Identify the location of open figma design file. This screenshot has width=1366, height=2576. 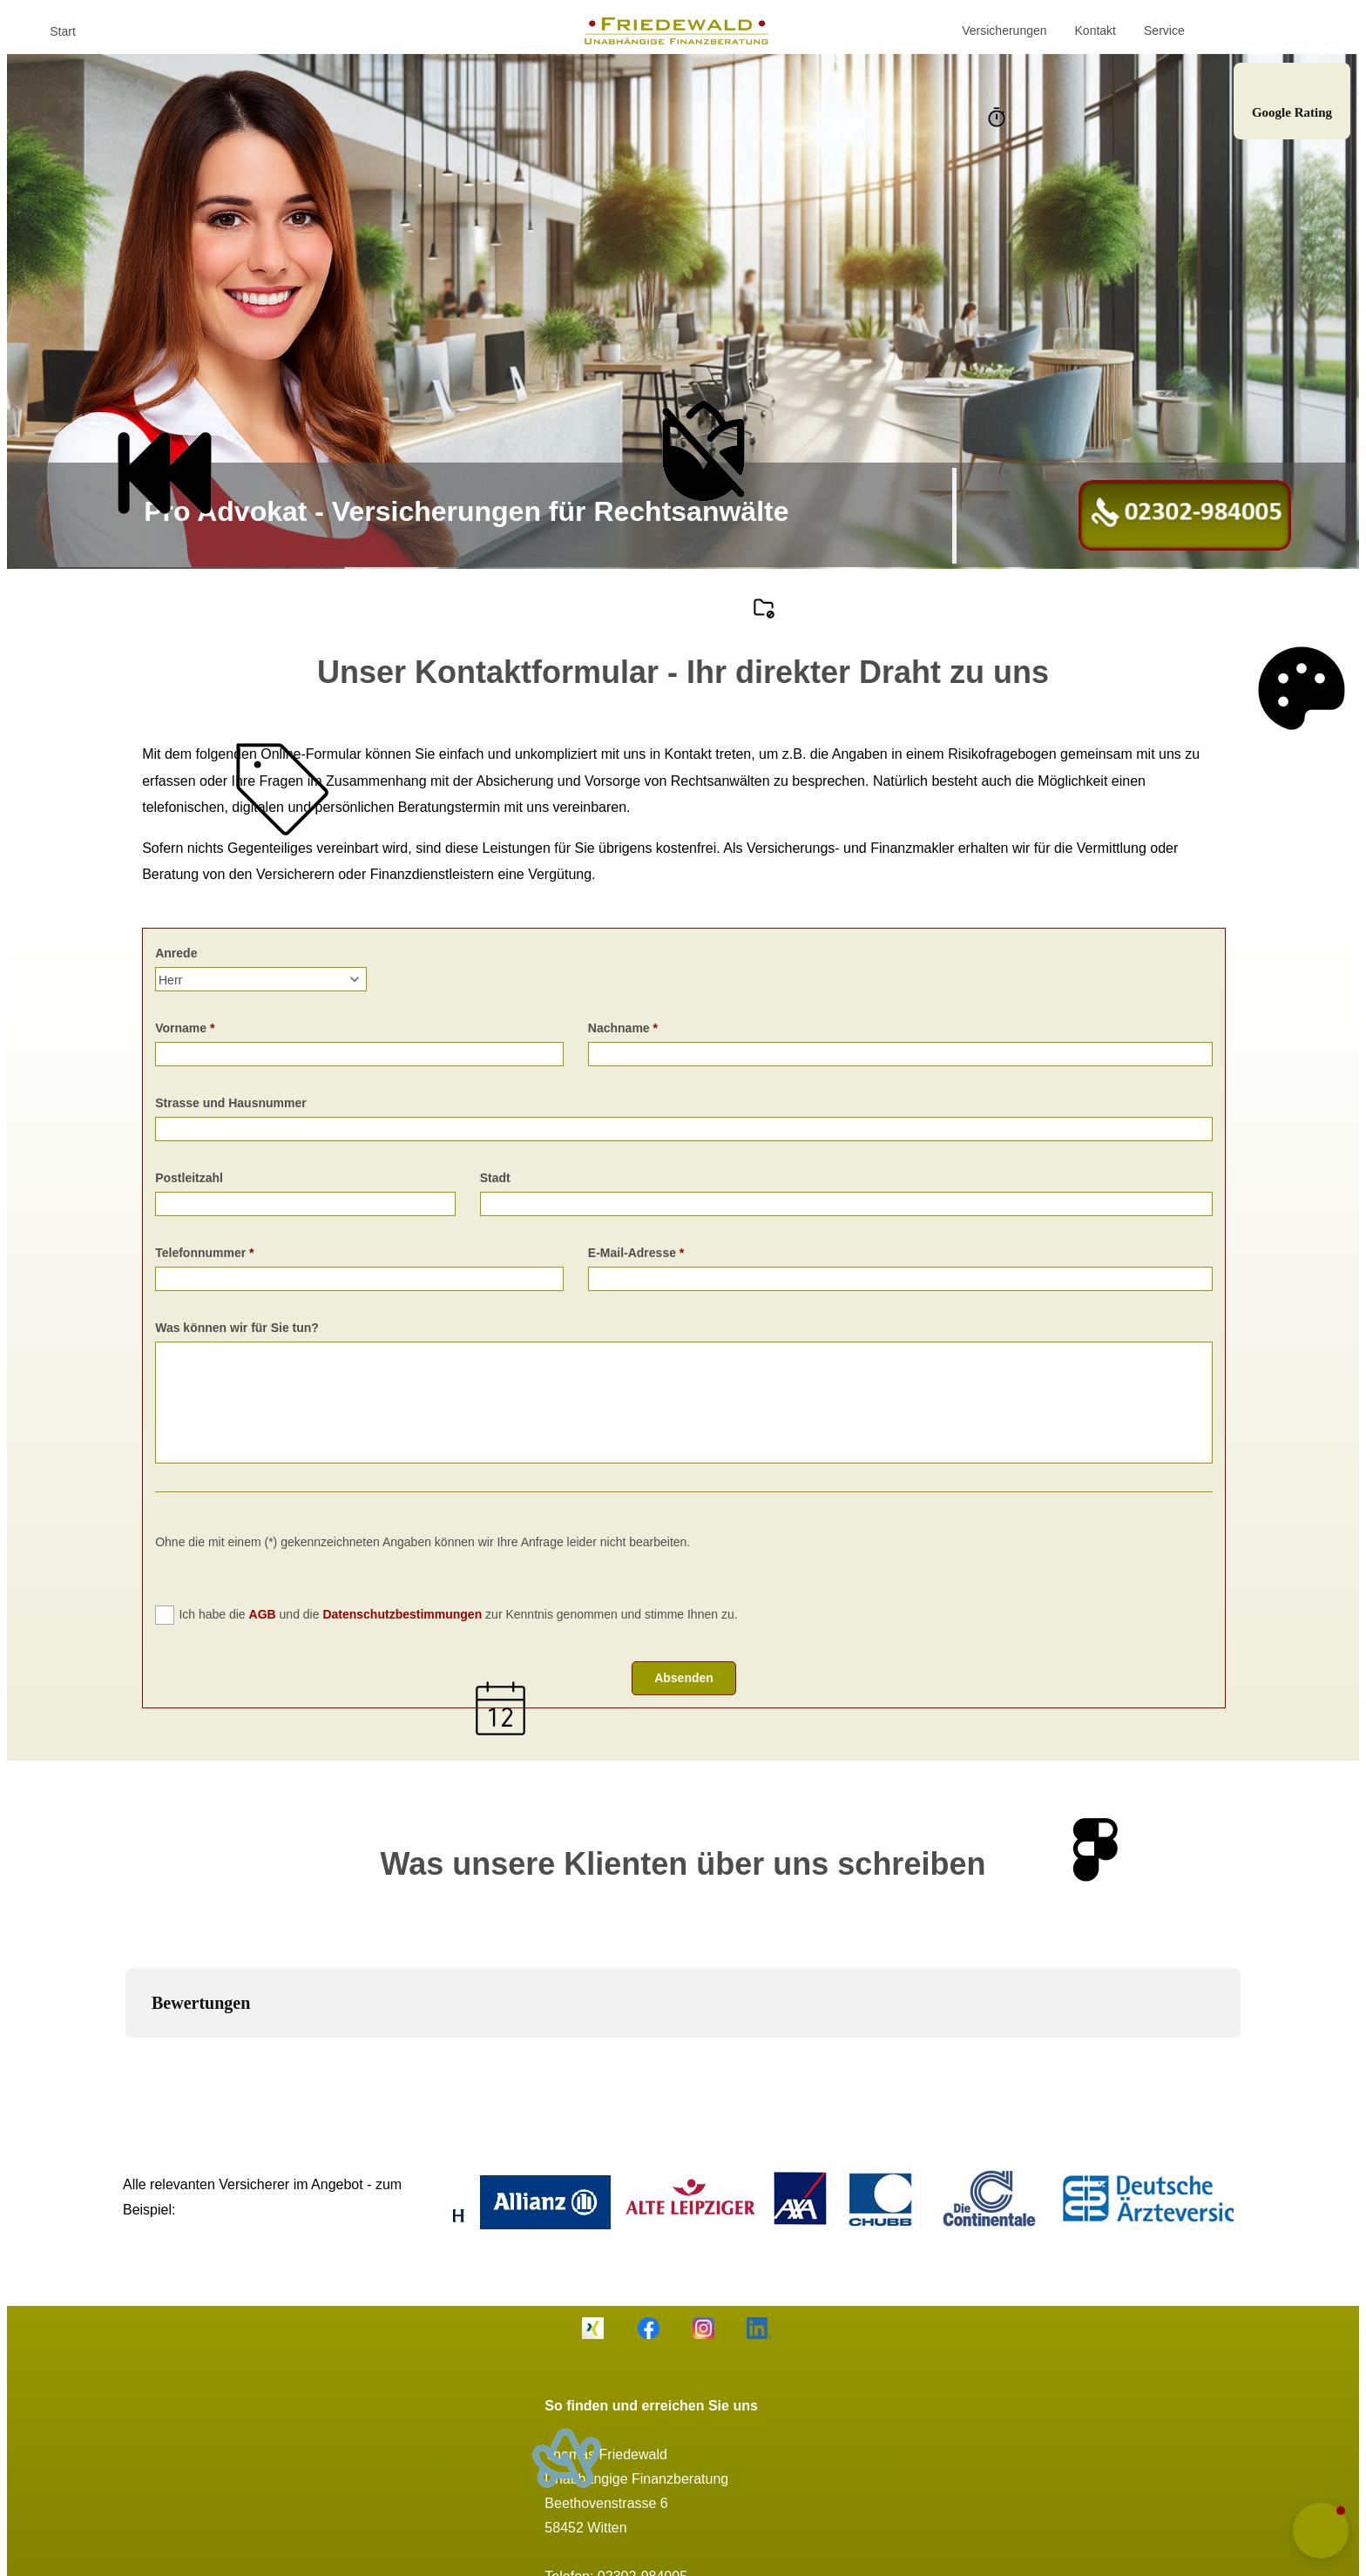
(1094, 1849).